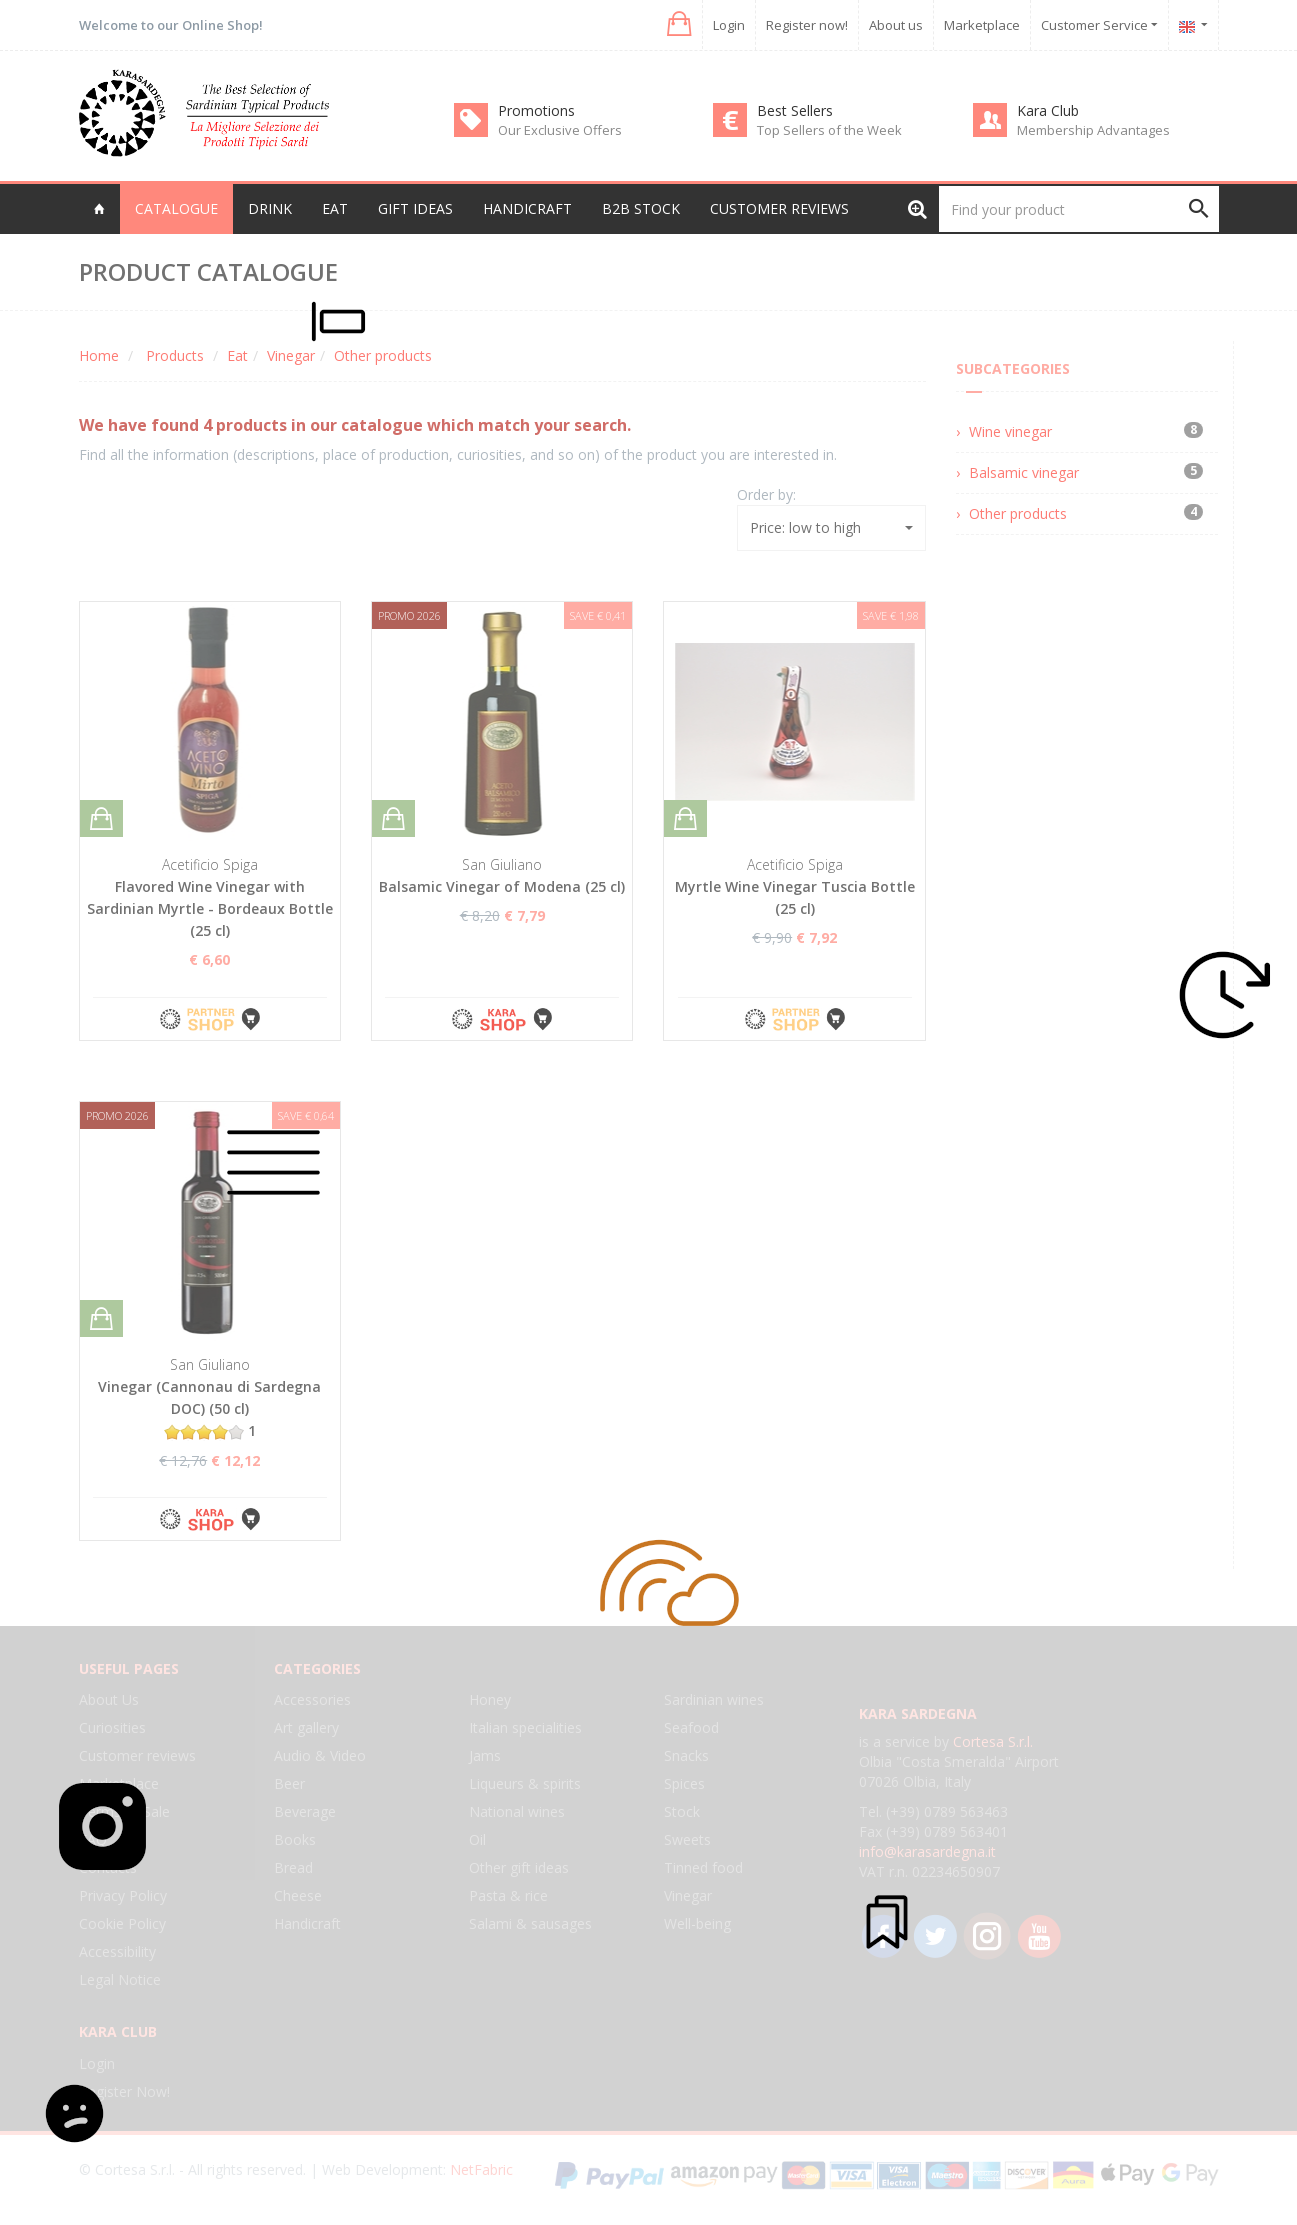  What do you see at coordinates (337, 321) in the screenshot?
I see `align content to the left` at bounding box center [337, 321].